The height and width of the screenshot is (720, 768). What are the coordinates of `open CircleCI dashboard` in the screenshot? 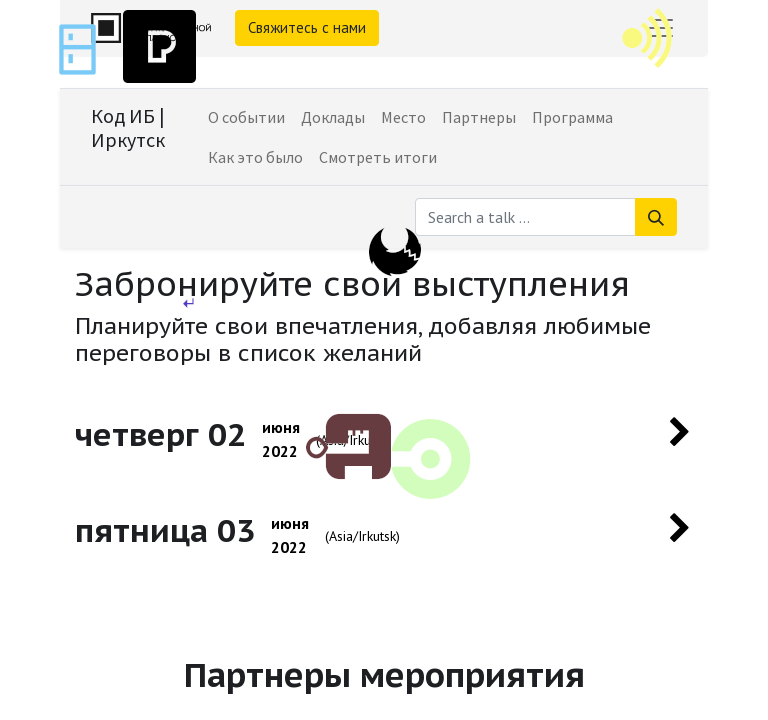 It's located at (431, 459).